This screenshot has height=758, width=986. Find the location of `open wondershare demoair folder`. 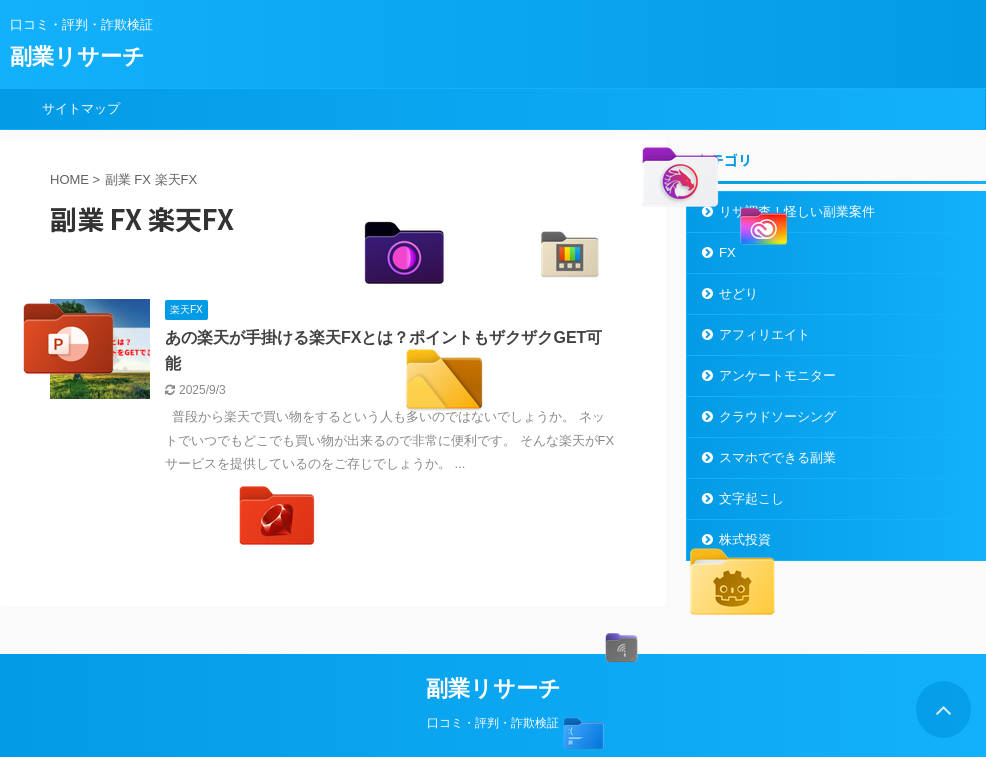

open wondershare demoair folder is located at coordinates (404, 255).